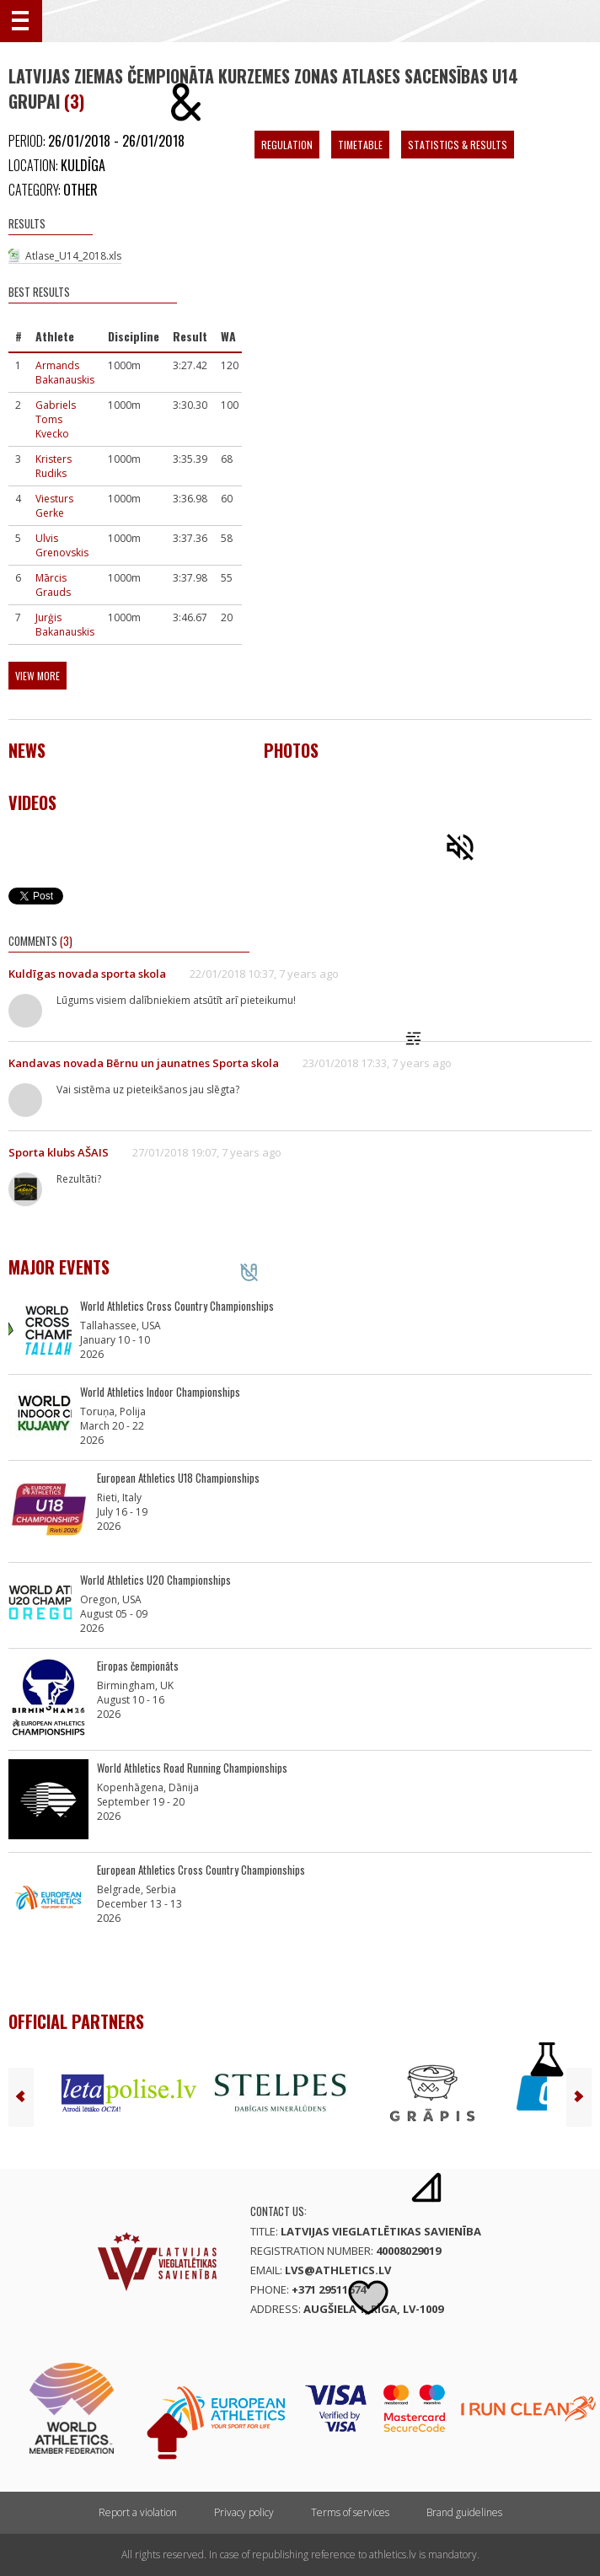 The height and width of the screenshot is (2576, 600). What do you see at coordinates (547, 2060) in the screenshot?
I see `access laboratory or science features` at bounding box center [547, 2060].